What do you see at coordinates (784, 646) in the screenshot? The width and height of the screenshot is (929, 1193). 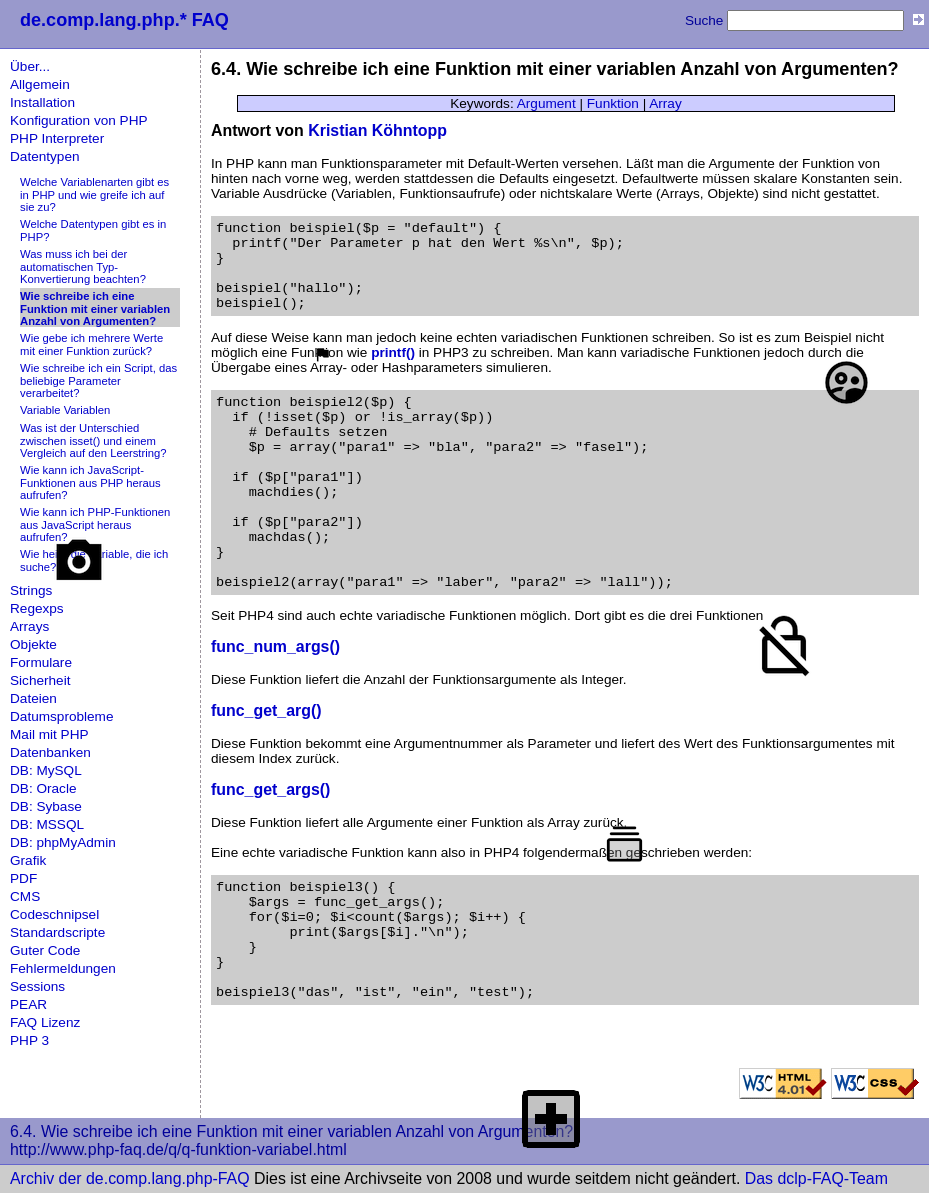 I see `indicates an unencrypted or insecure connection` at bounding box center [784, 646].